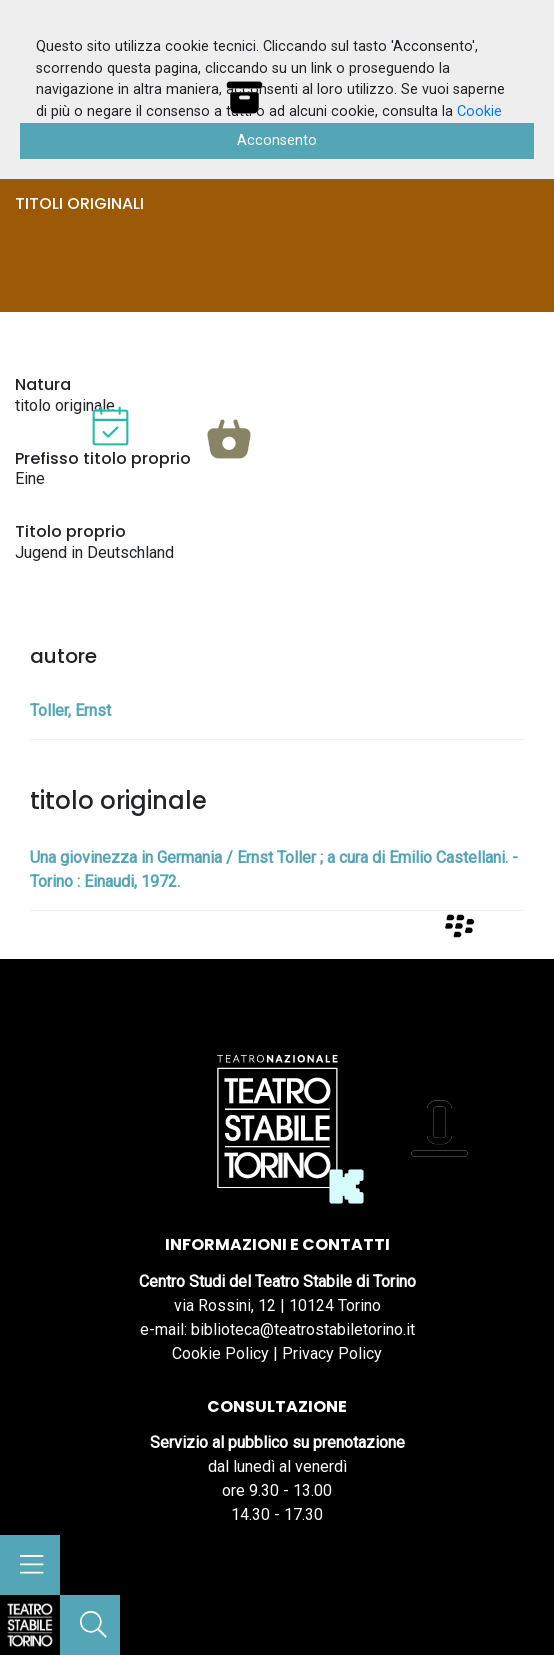 The image size is (554, 1655). I want to click on view shopping basket, so click(229, 439).